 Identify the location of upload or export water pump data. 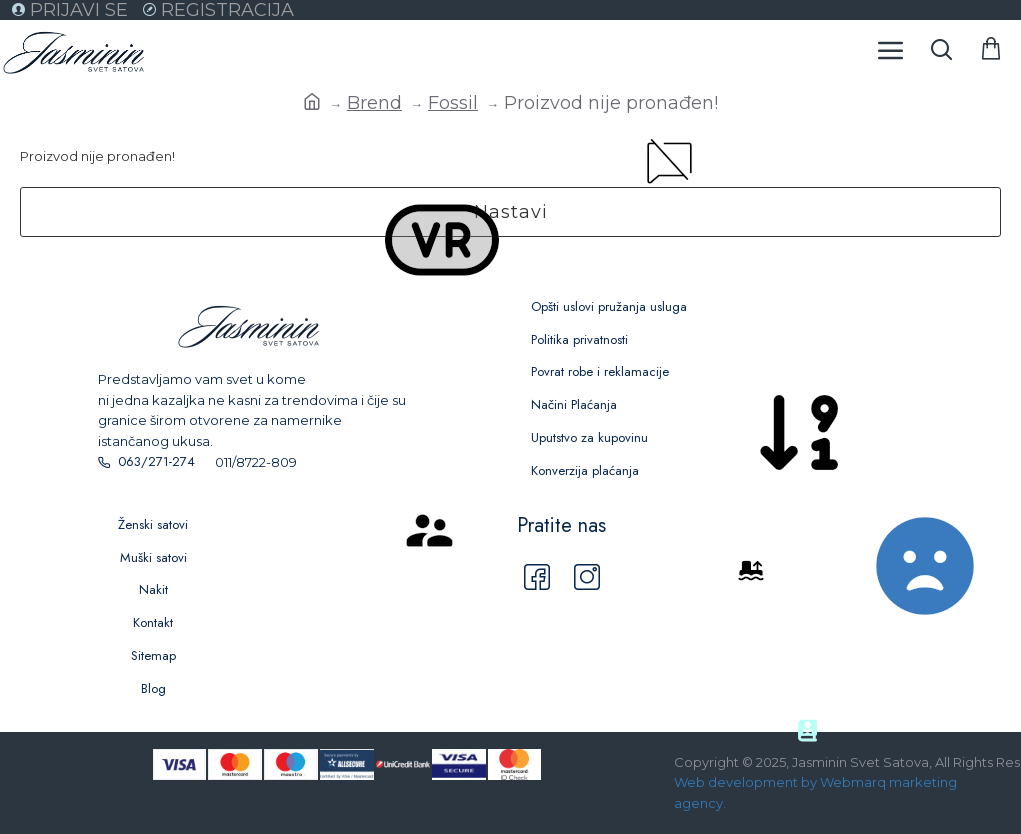
(751, 570).